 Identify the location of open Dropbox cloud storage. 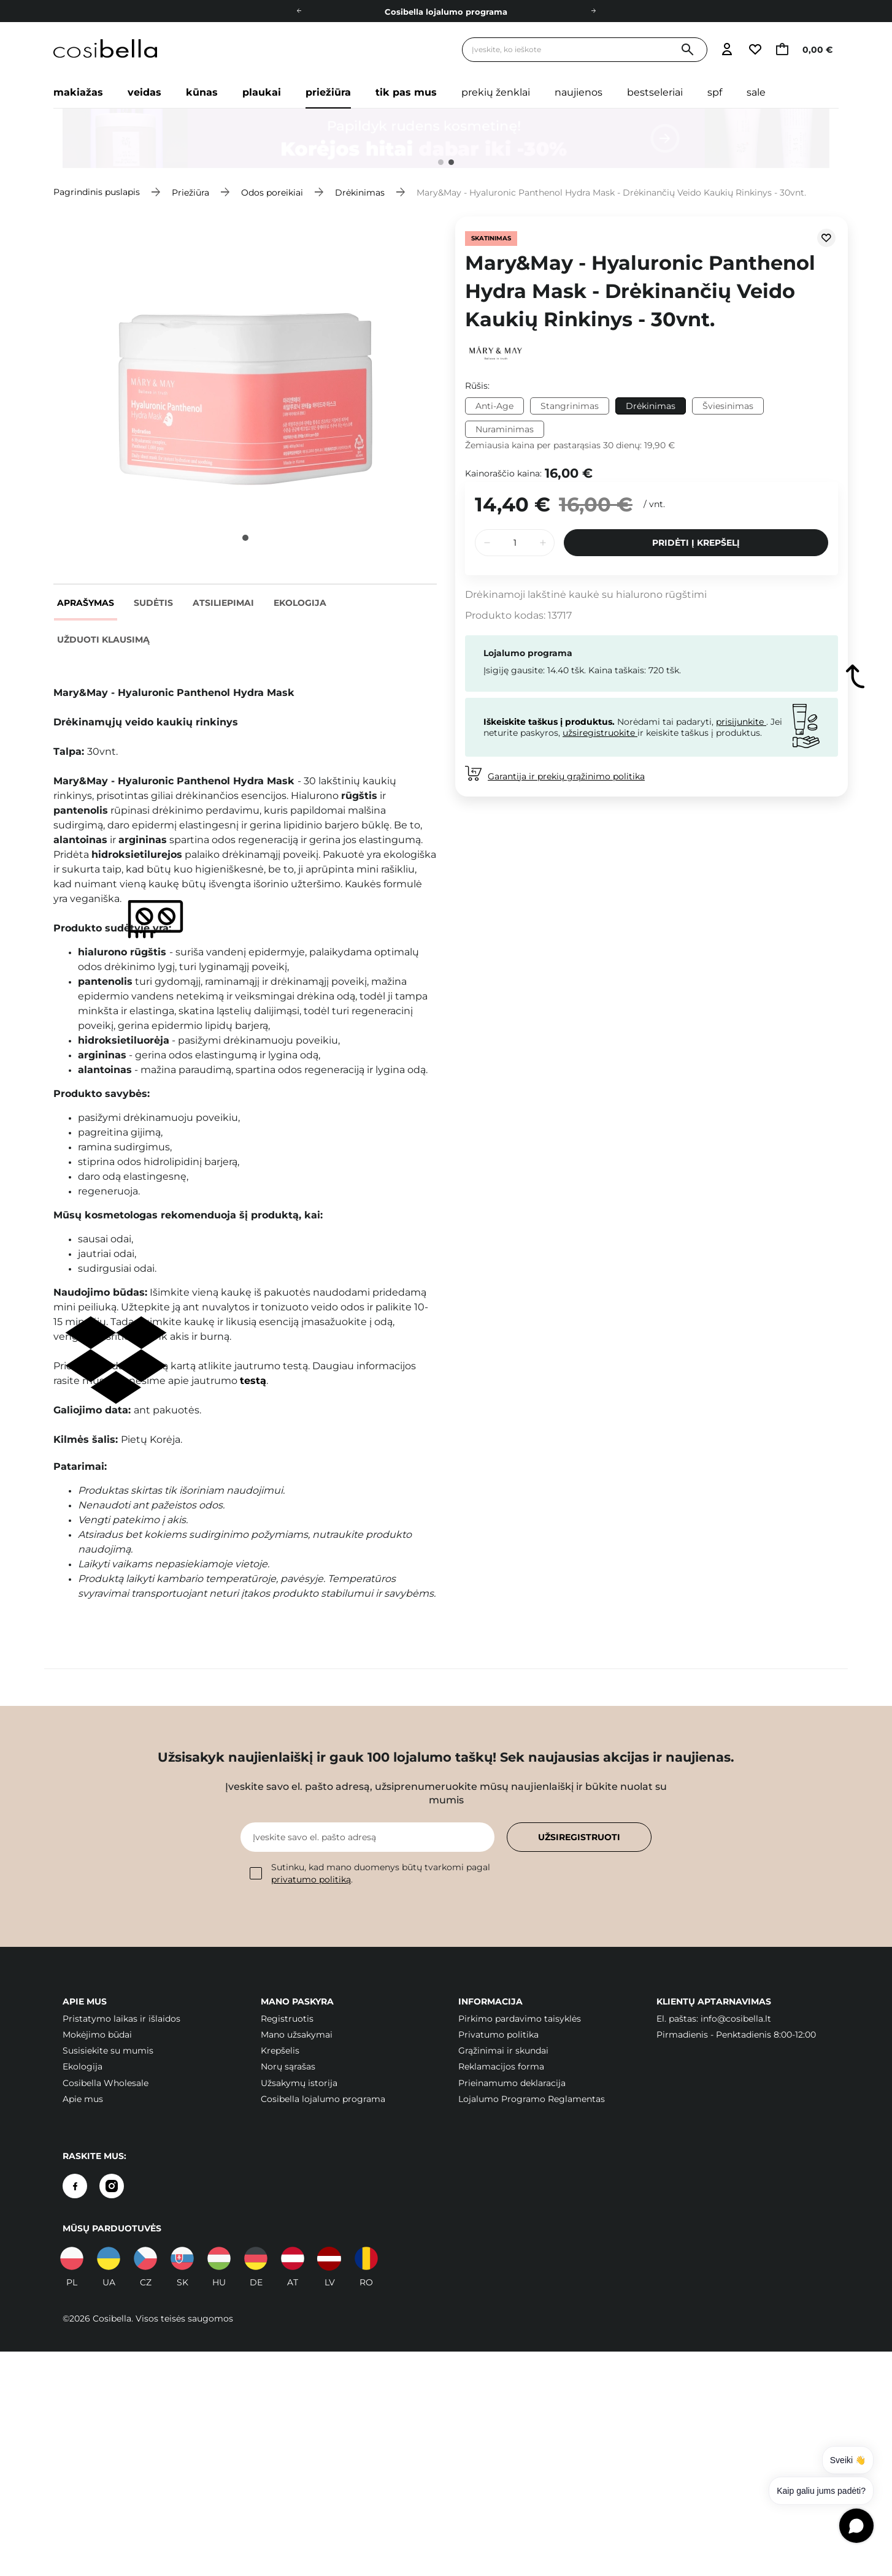
(116, 1360).